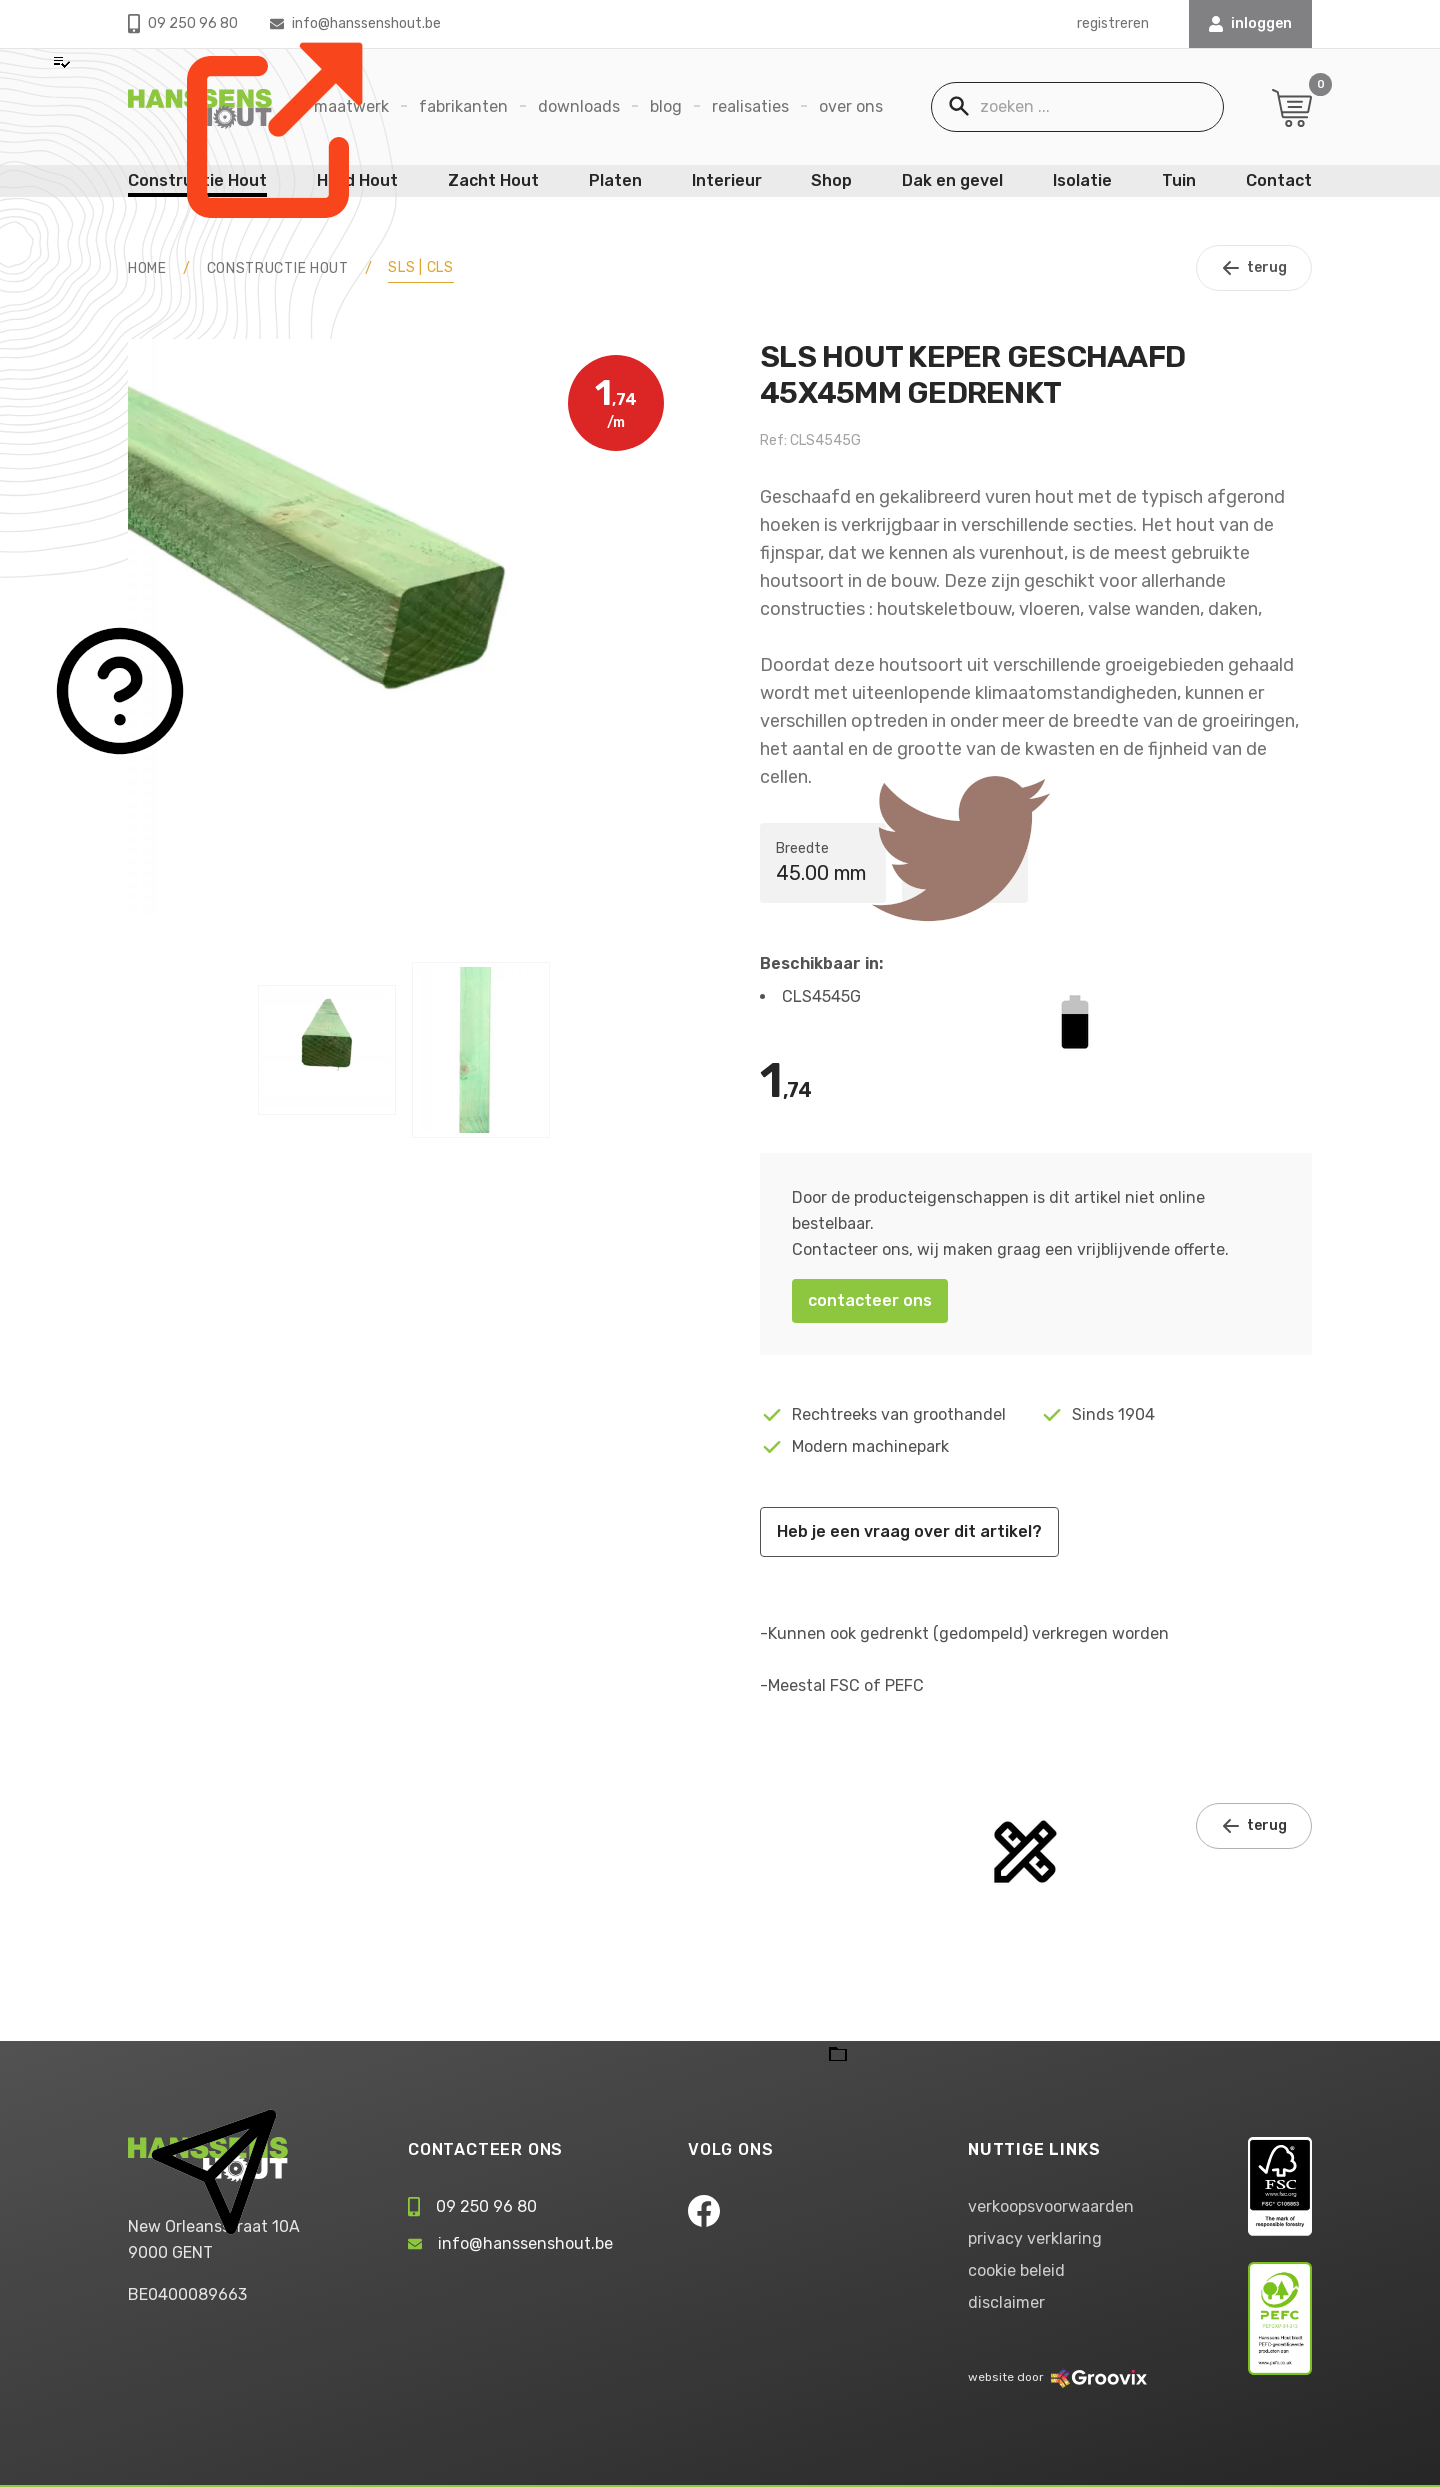 The width and height of the screenshot is (1440, 2487). What do you see at coordinates (120, 691) in the screenshot?
I see `access help or support information` at bounding box center [120, 691].